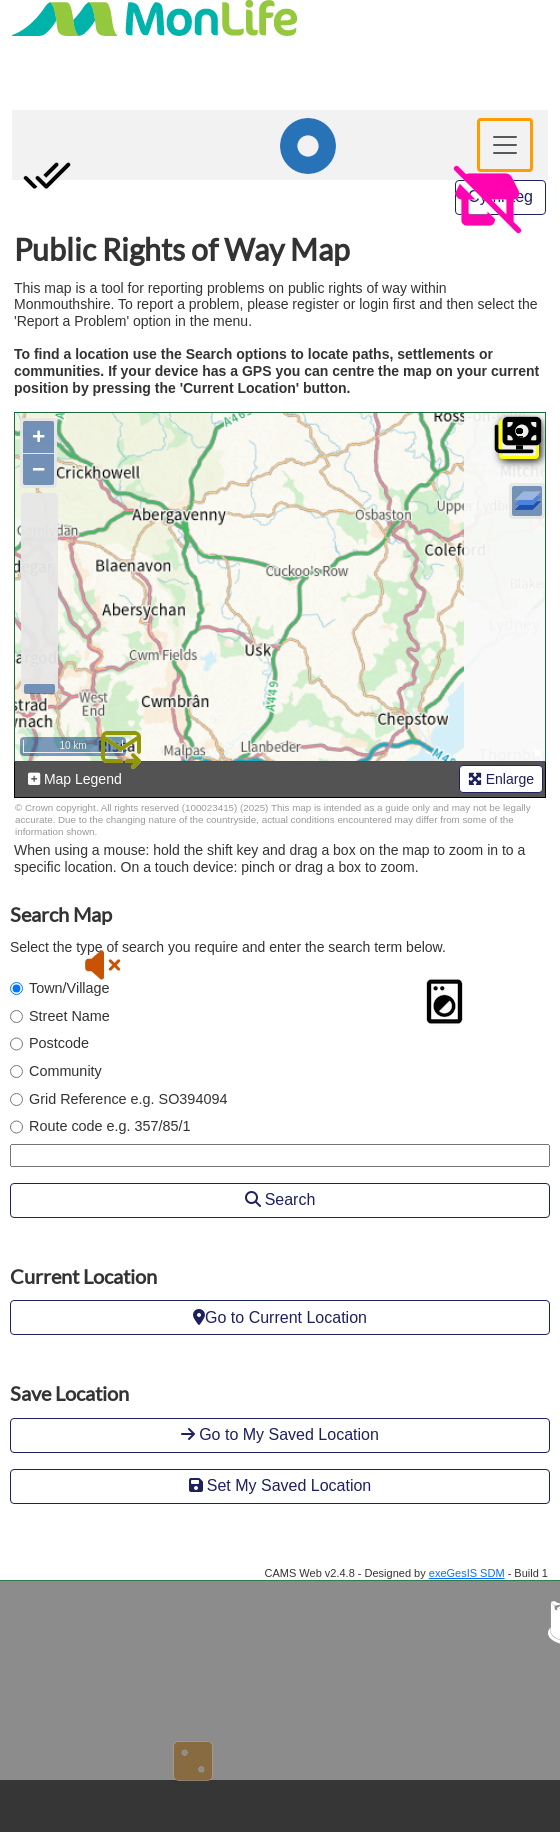 This screenshot has width=560, height=1832. I want to click on view payment or billing information, so click(518, 435).